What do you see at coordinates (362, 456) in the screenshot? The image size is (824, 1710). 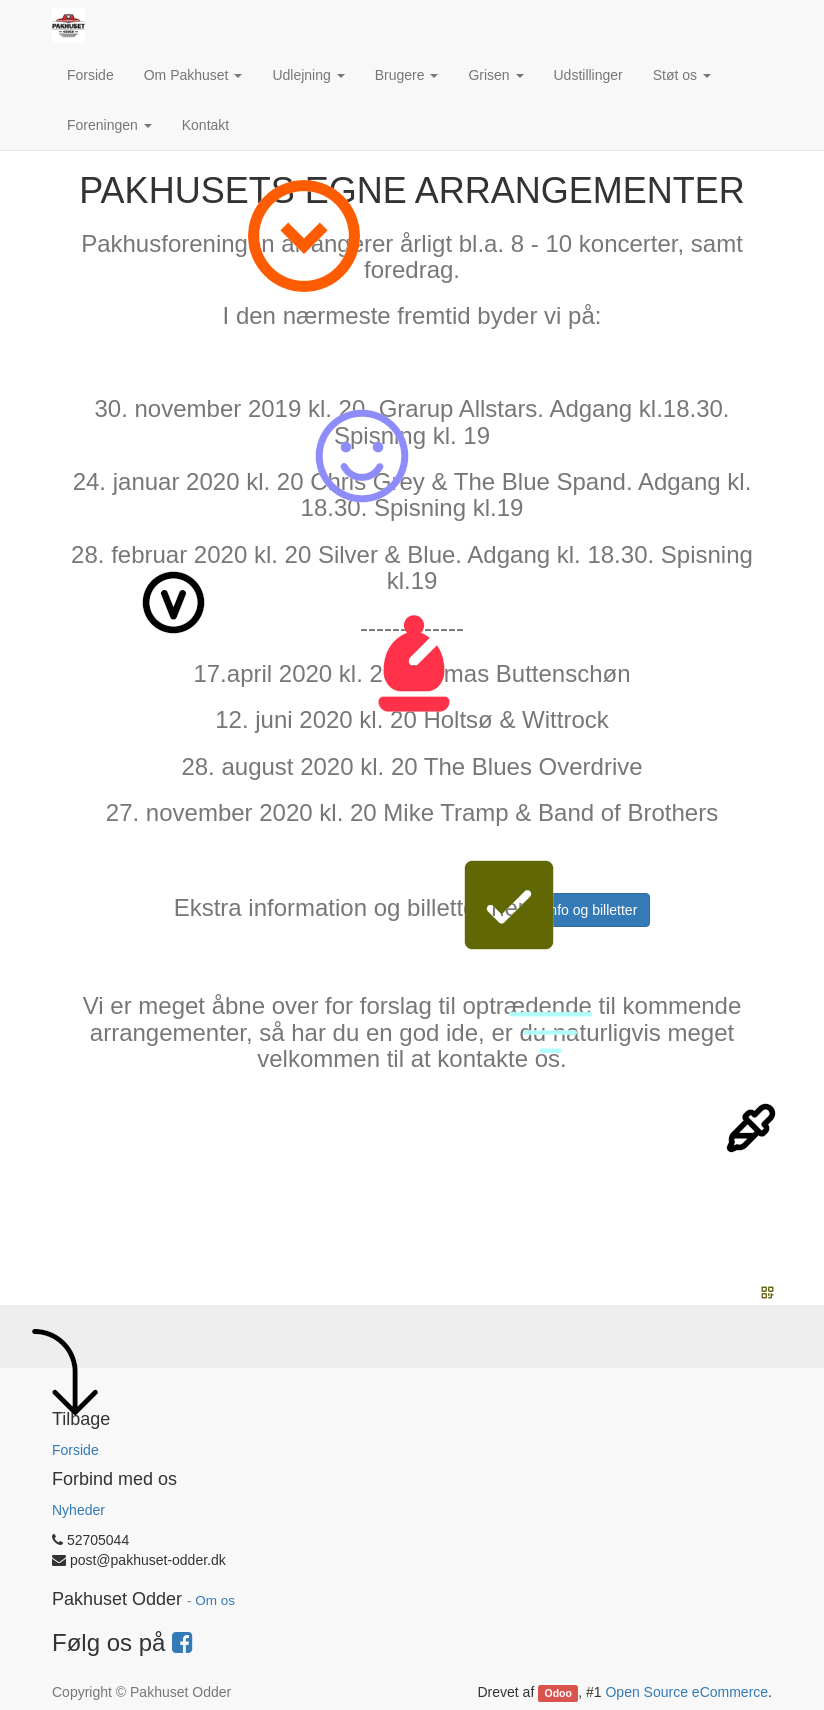 I see `add an emoji or reaction` at bounding box center [362, 456].